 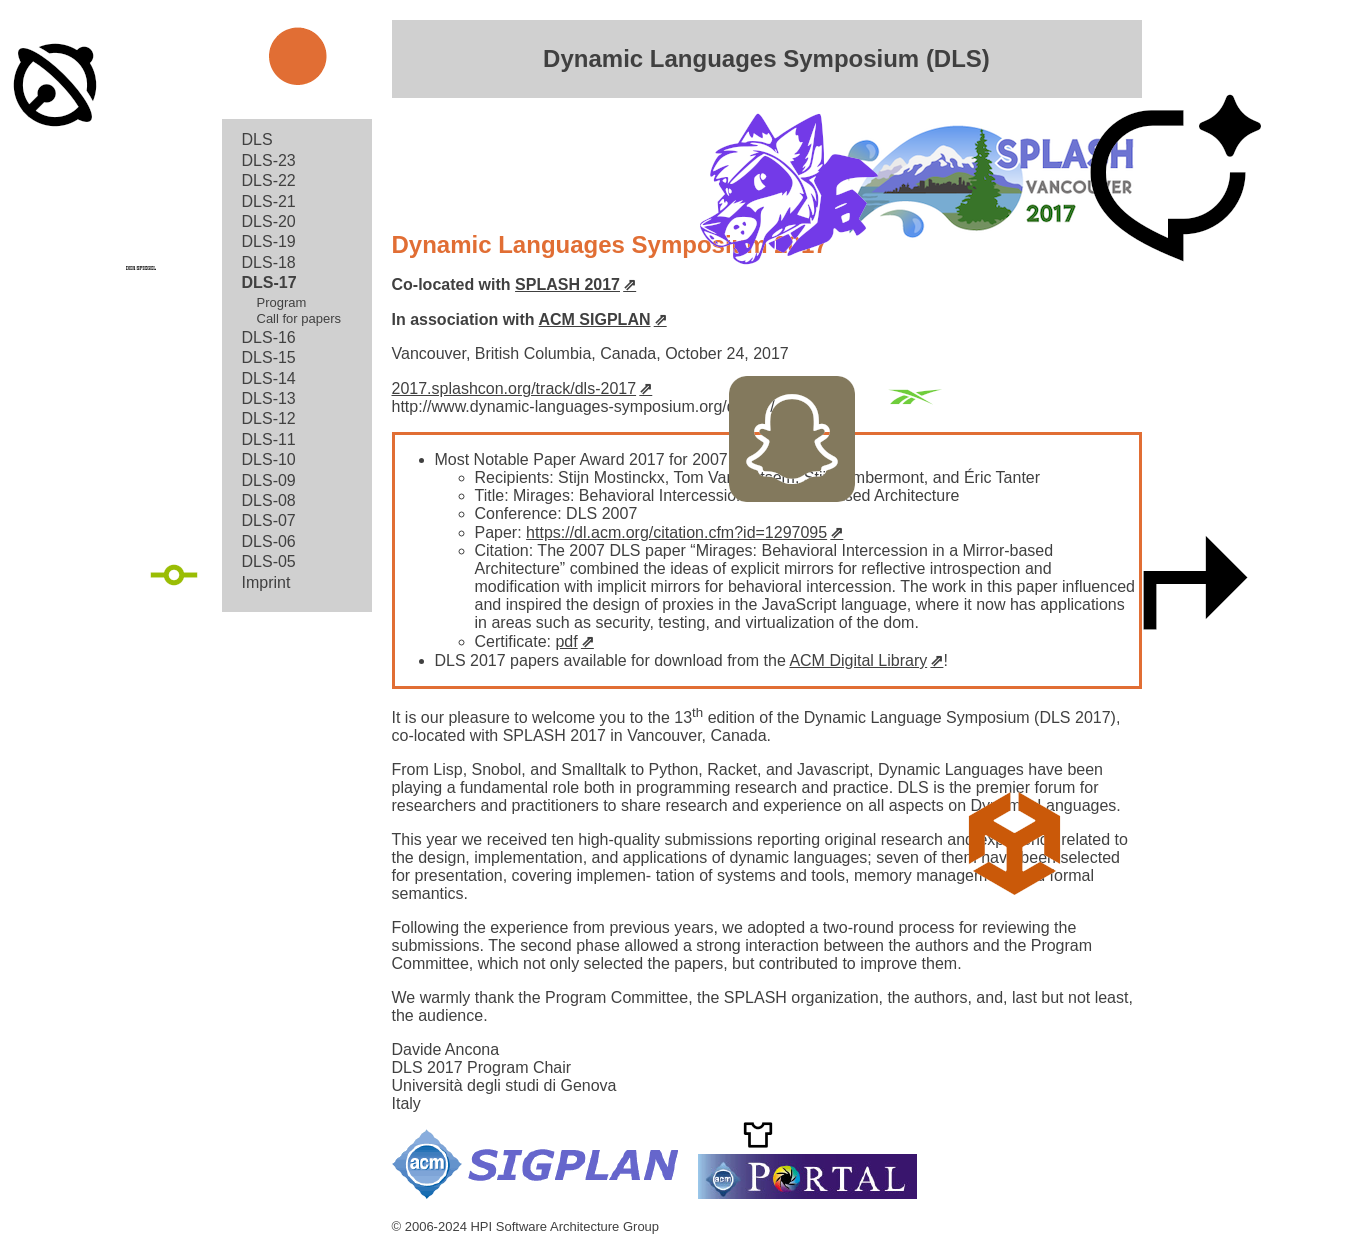 I want to click on view commit history in version control, so click(x=174, y=575).